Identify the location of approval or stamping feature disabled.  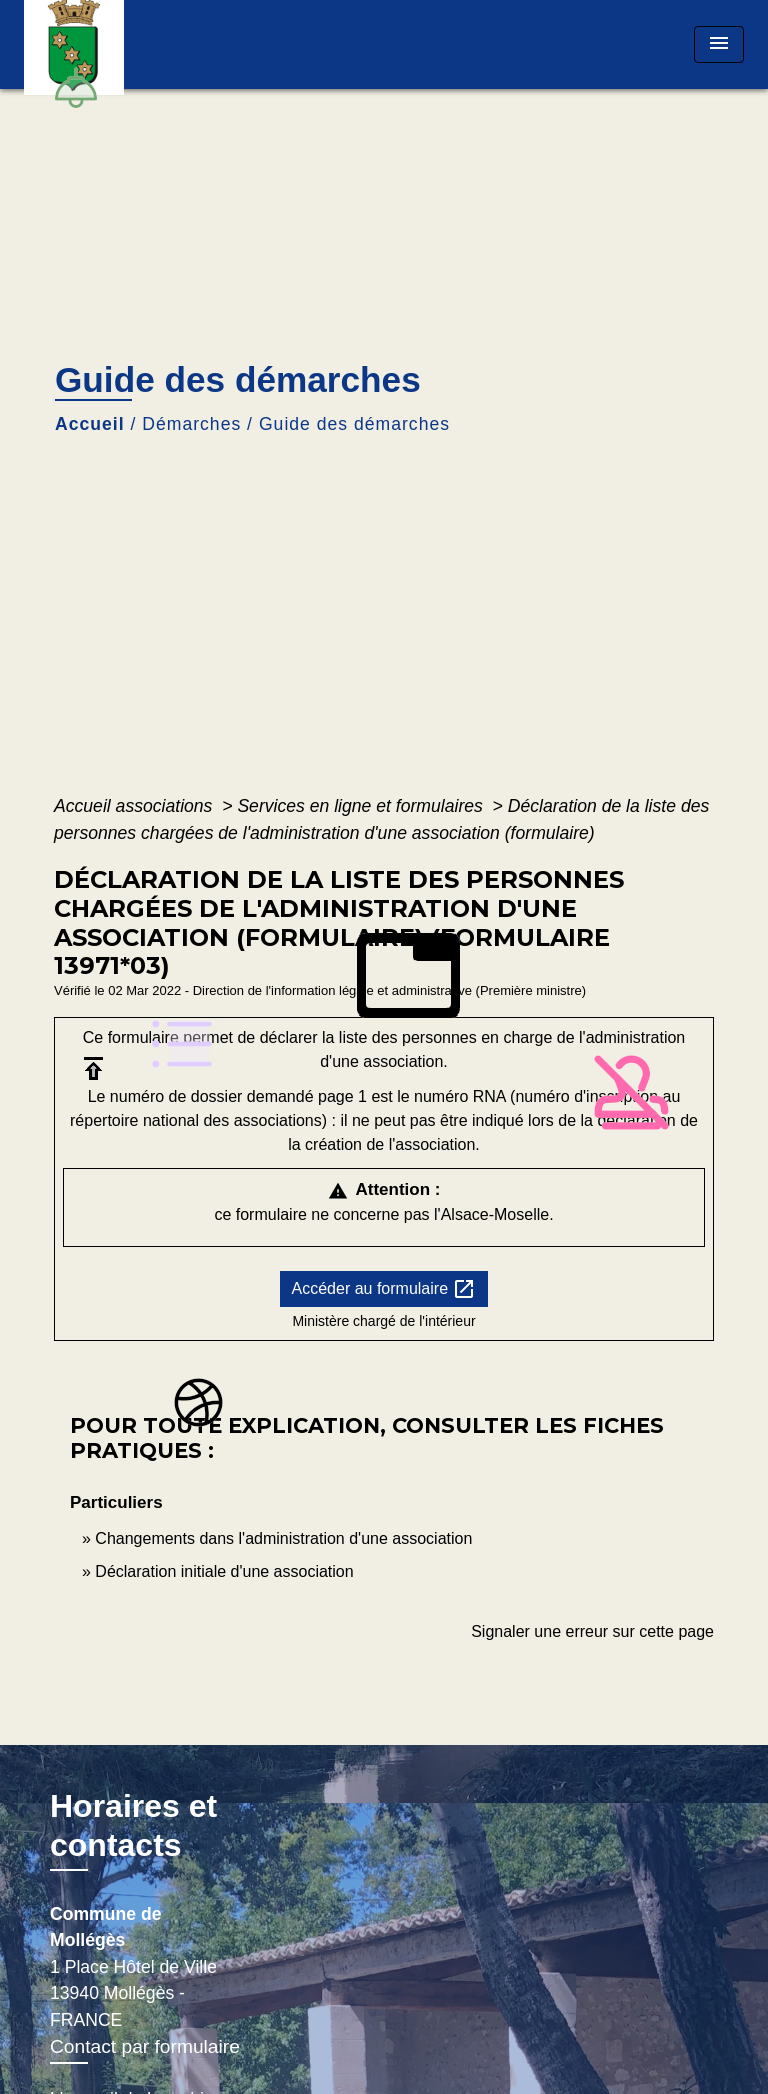
(631, 1092).